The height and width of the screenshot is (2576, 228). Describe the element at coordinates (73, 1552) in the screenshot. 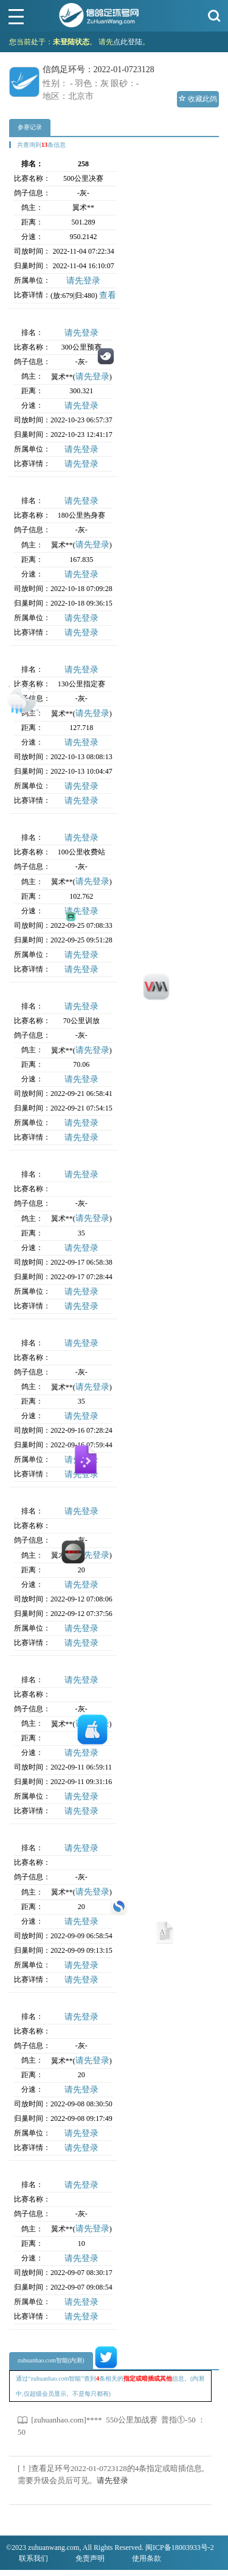

I see `launch gnome robots game` at that location.